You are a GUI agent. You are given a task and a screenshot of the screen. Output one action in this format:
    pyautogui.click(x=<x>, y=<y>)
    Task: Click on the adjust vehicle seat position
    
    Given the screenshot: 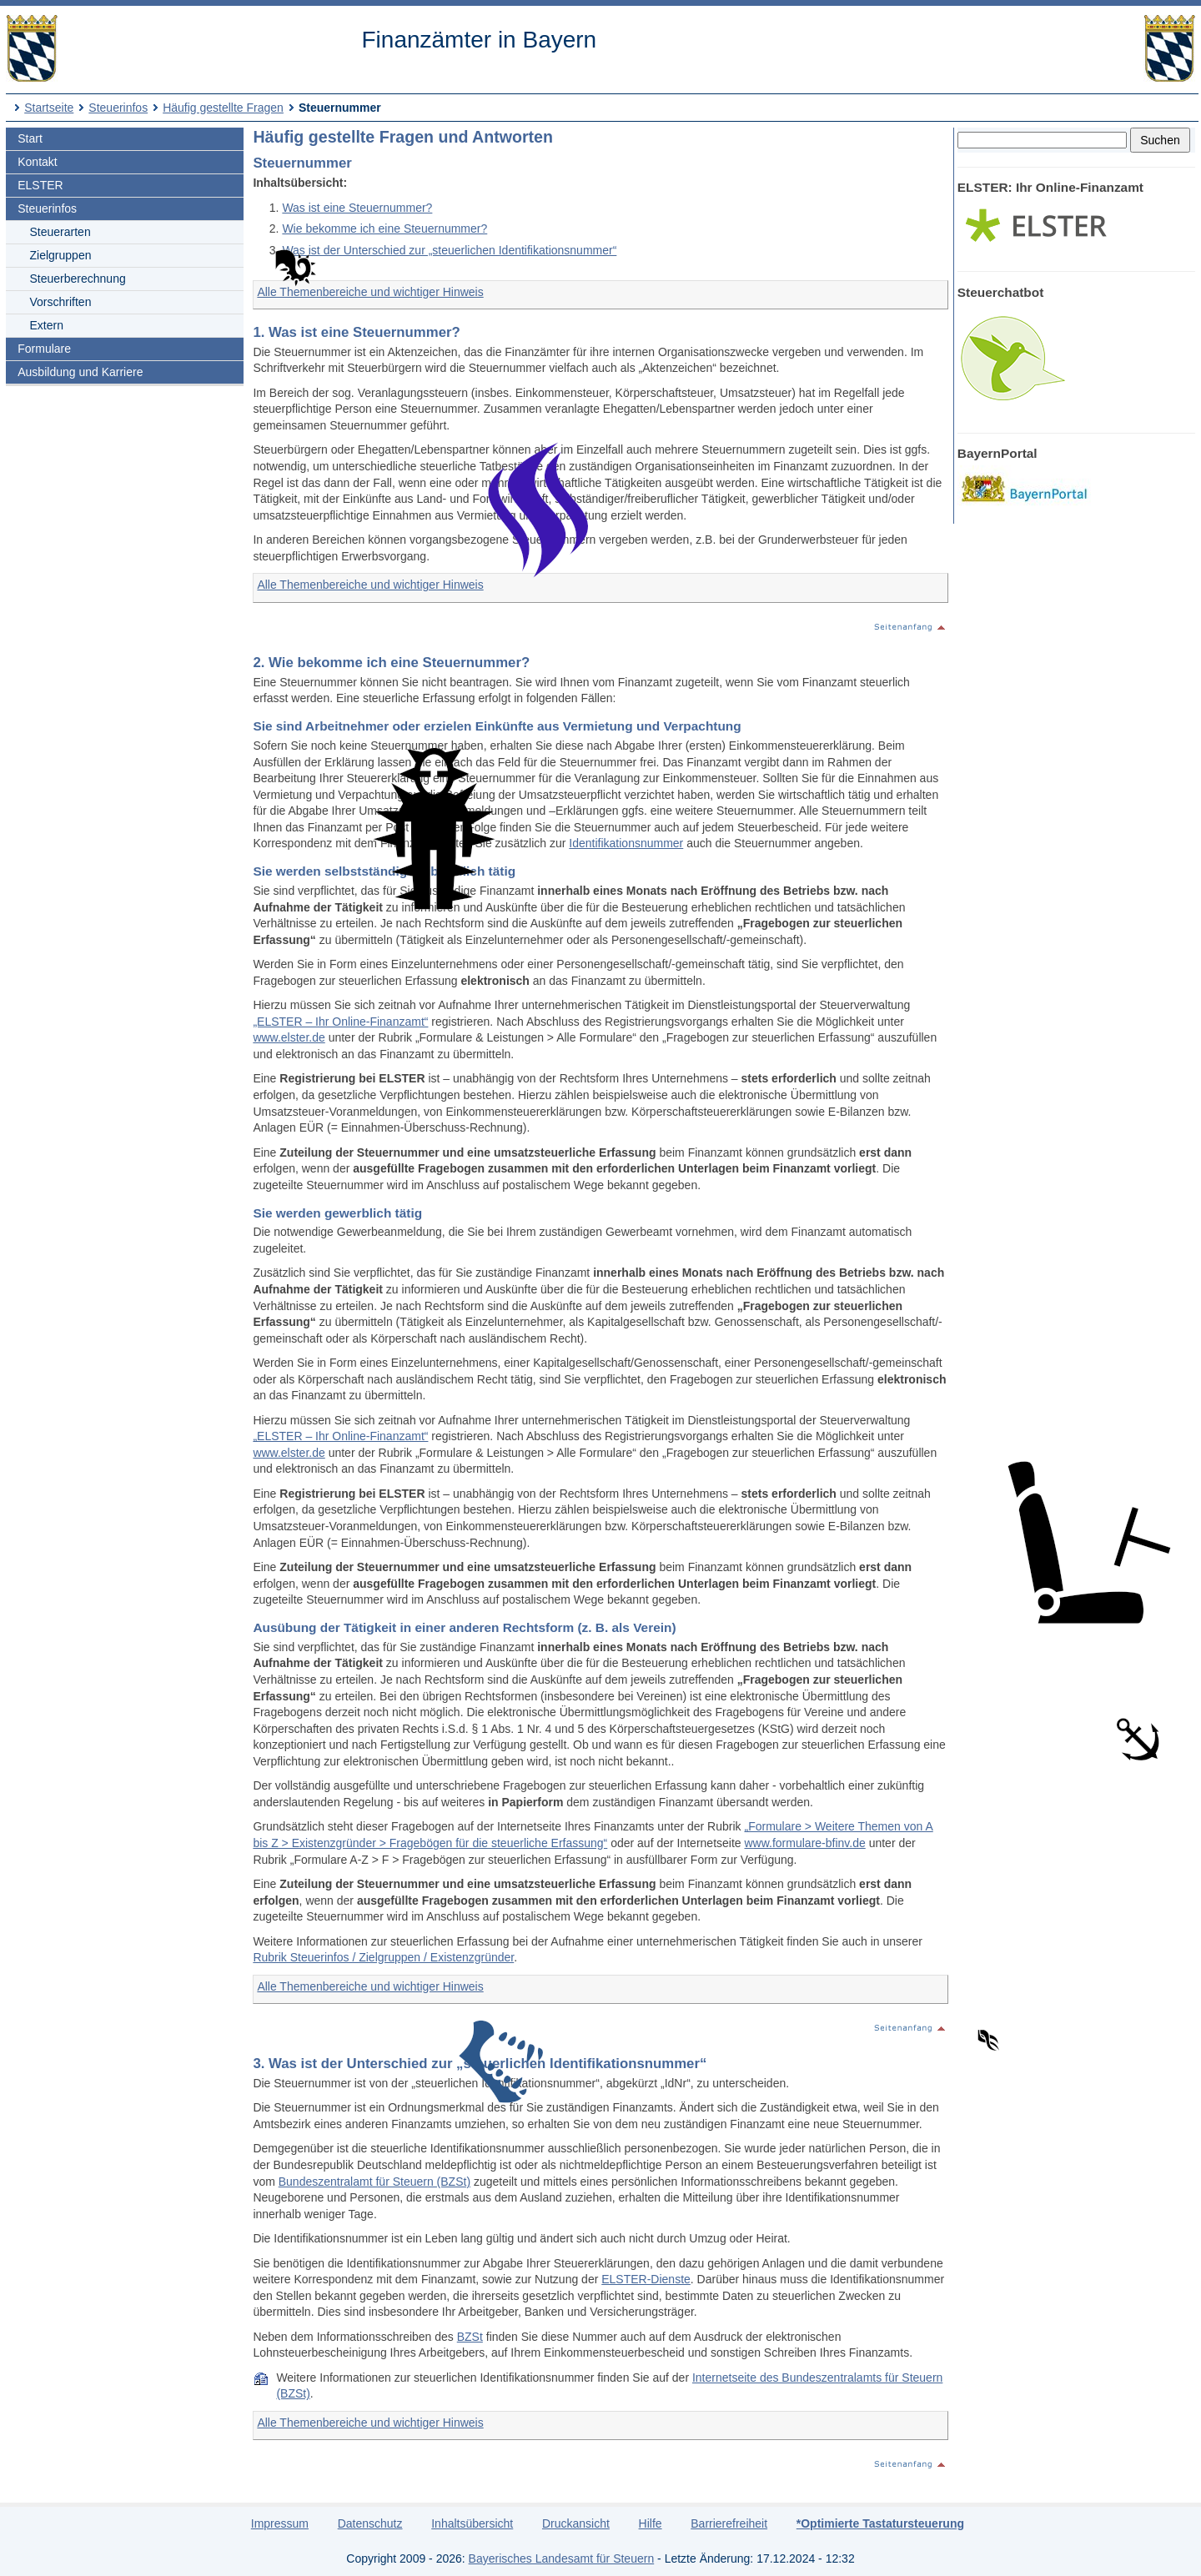 What is the action you would take?
    pyautogui.click(x=1088, y=1544)
    